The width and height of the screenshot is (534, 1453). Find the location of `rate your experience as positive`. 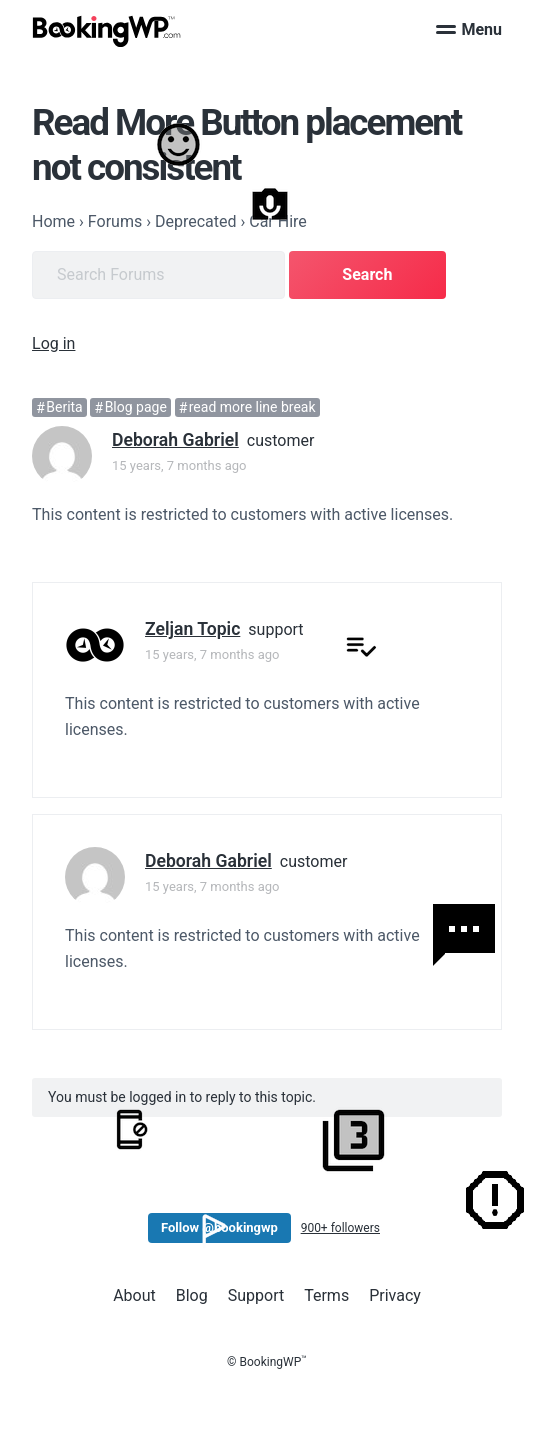

rate your experience as positive is located at coordinates (178, 144).